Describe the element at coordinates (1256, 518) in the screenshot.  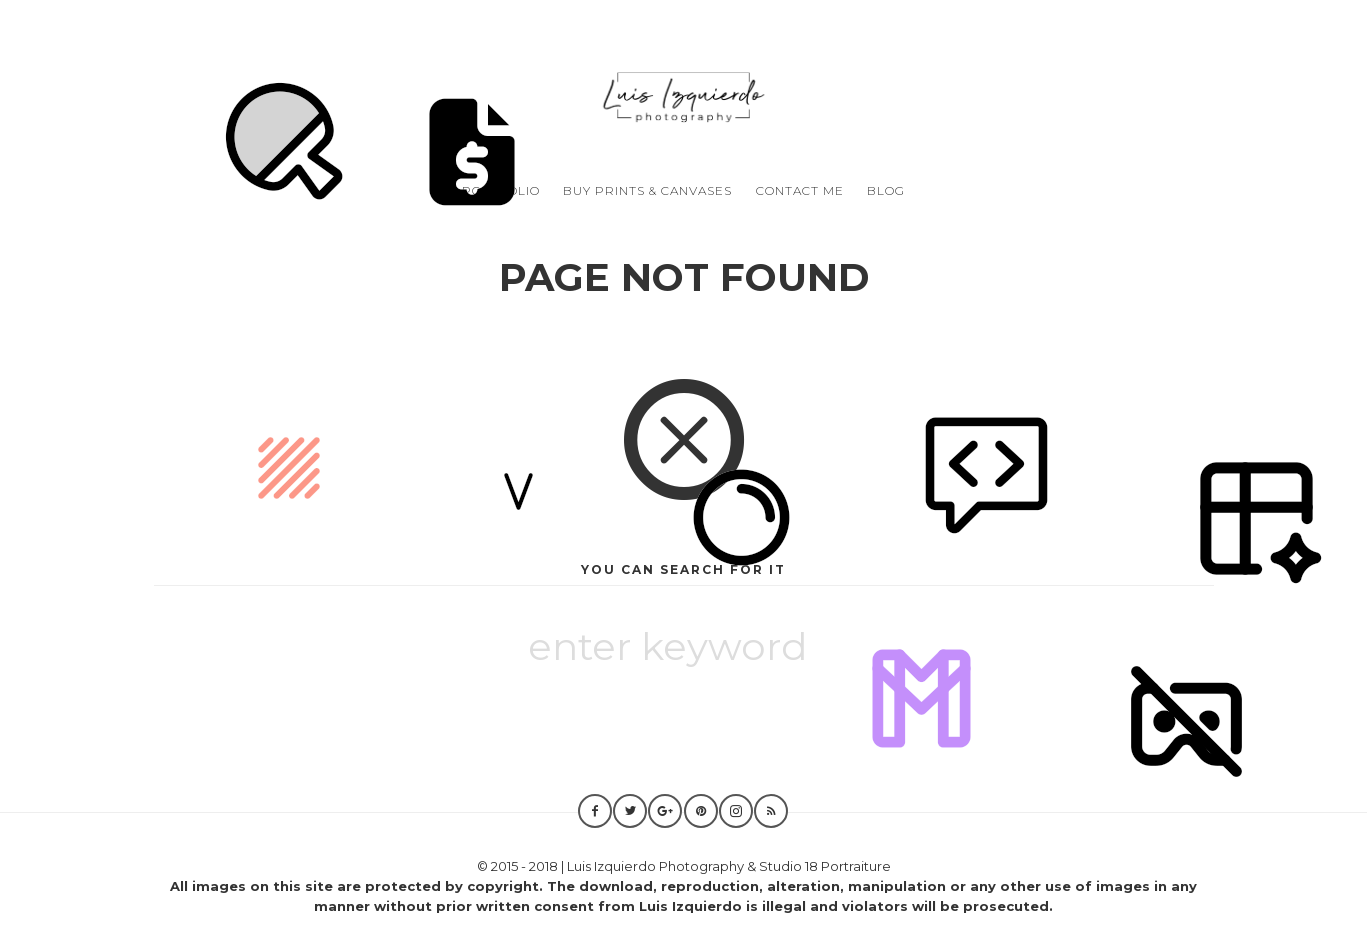
I see `generate table with AI assistance` at that location.